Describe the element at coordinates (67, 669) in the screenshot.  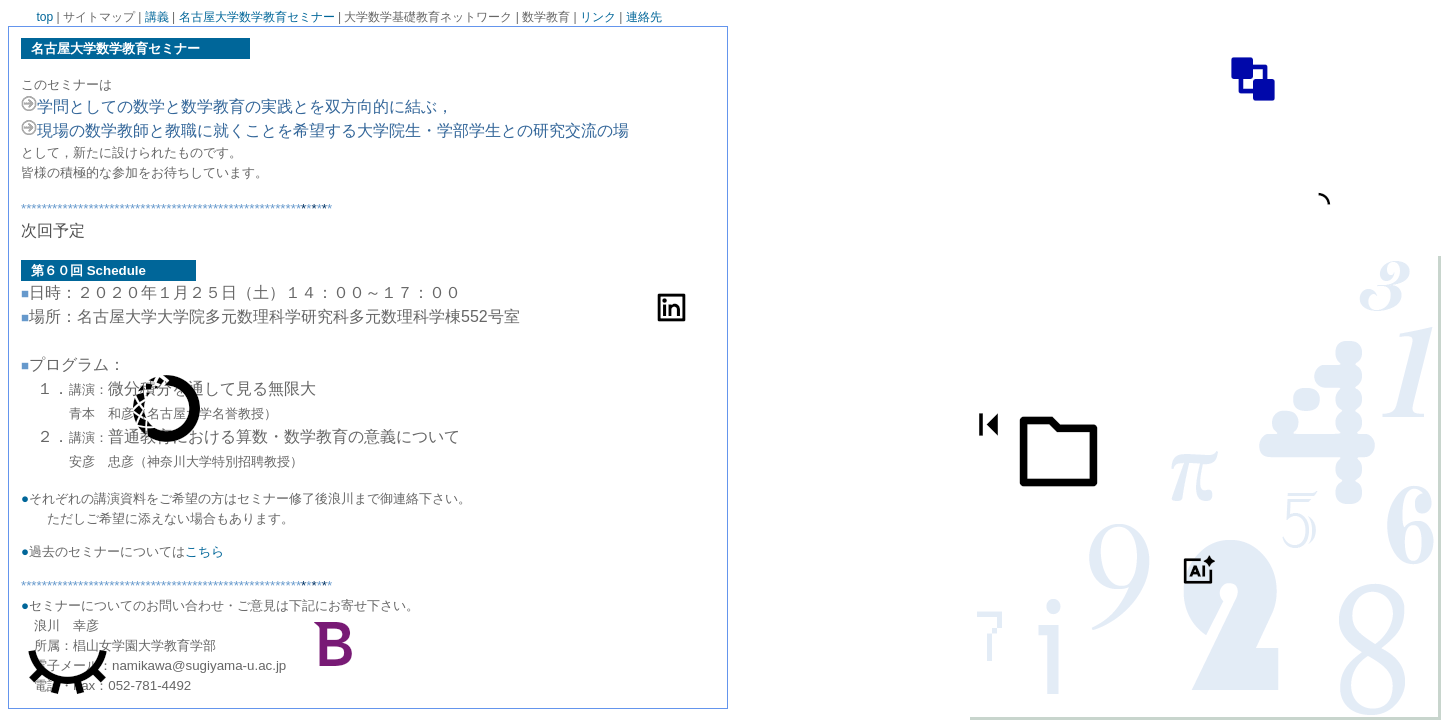
I see `hide password or sensitive content` at that location.